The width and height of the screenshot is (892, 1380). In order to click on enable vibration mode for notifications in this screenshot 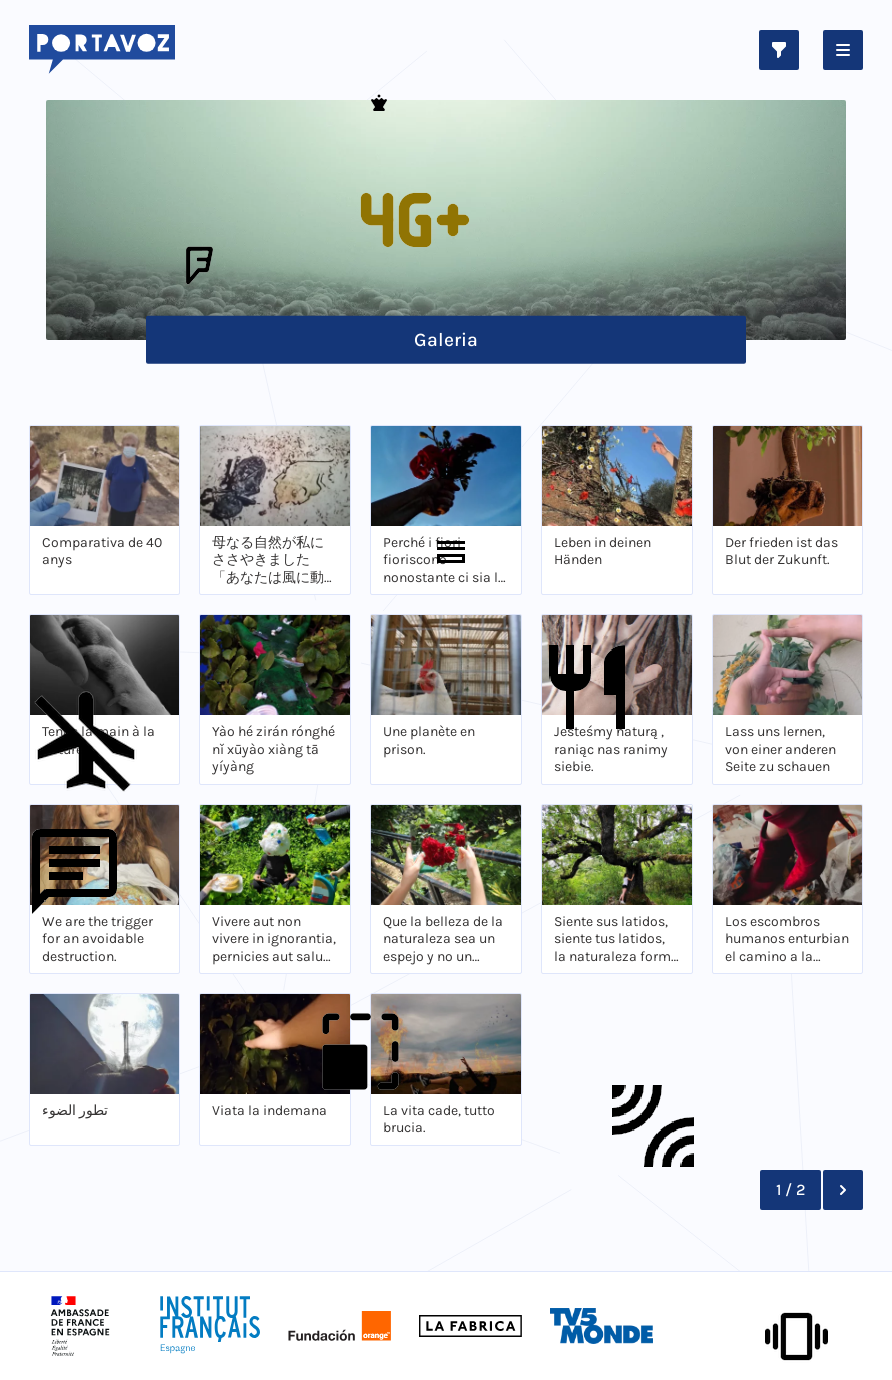, I will do `click(796, 1336)`.